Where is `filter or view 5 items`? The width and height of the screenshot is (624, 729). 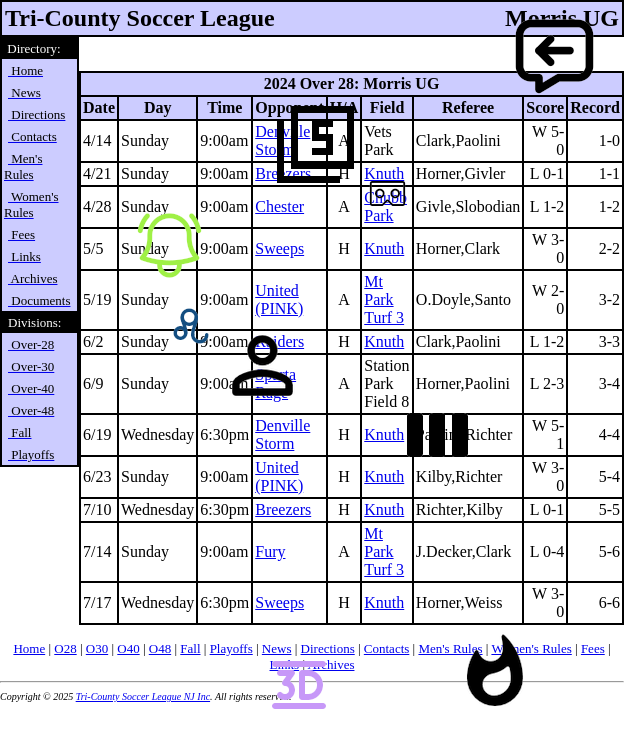 filter or view 5 items is located at coordinates (315, 144).